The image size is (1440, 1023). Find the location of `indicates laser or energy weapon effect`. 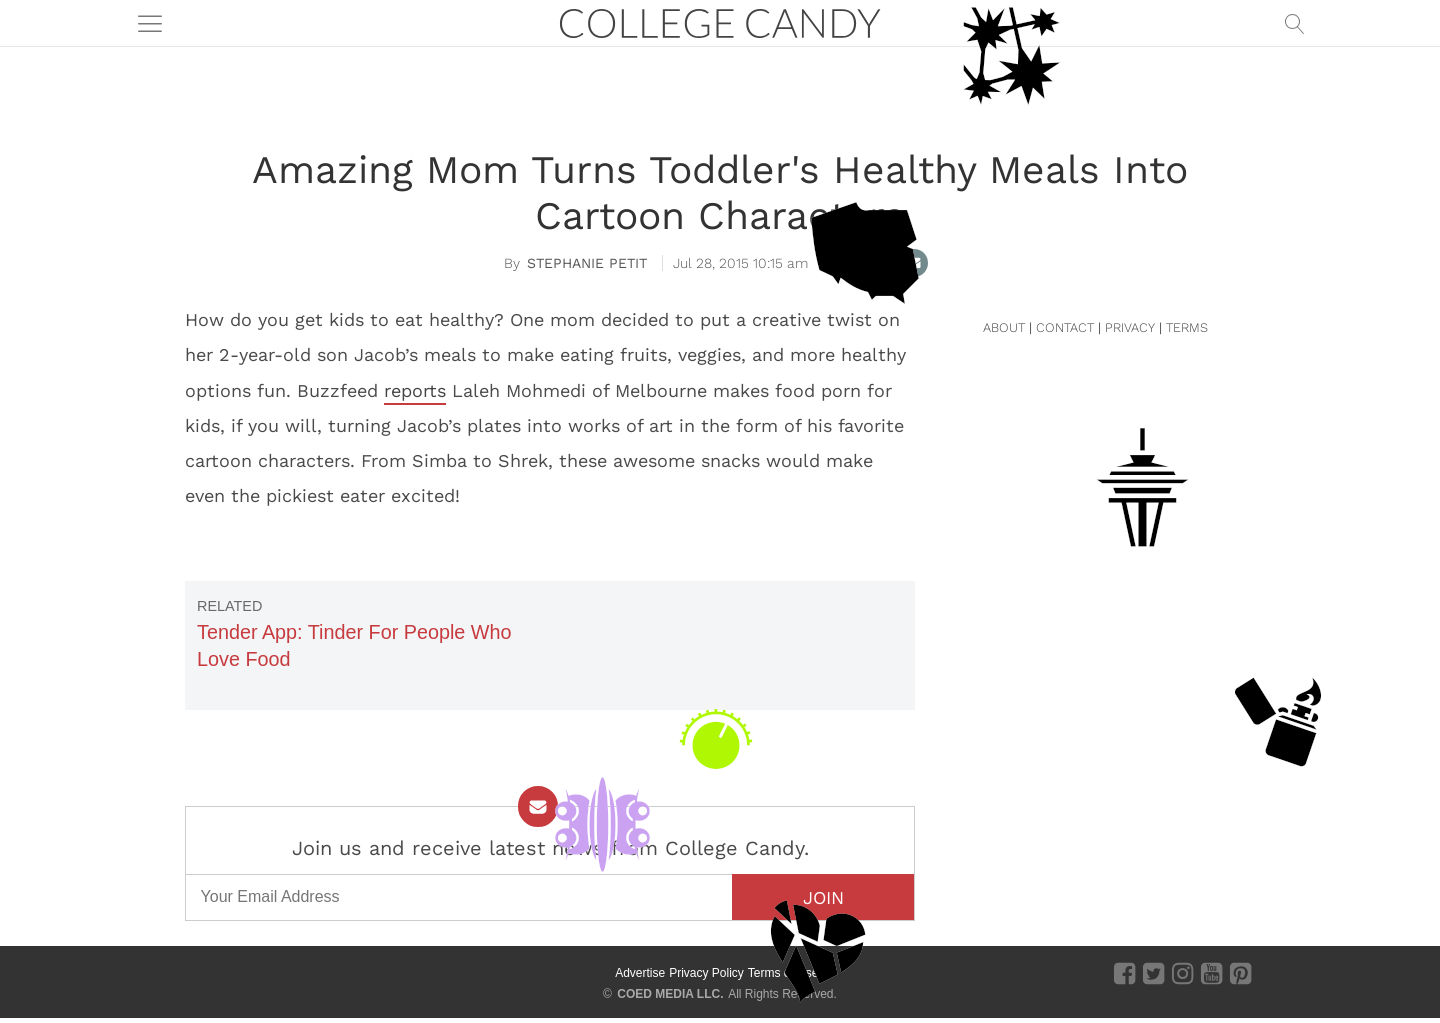

indicates laser or energy weapon effect is located at coordinates (1012, 56).